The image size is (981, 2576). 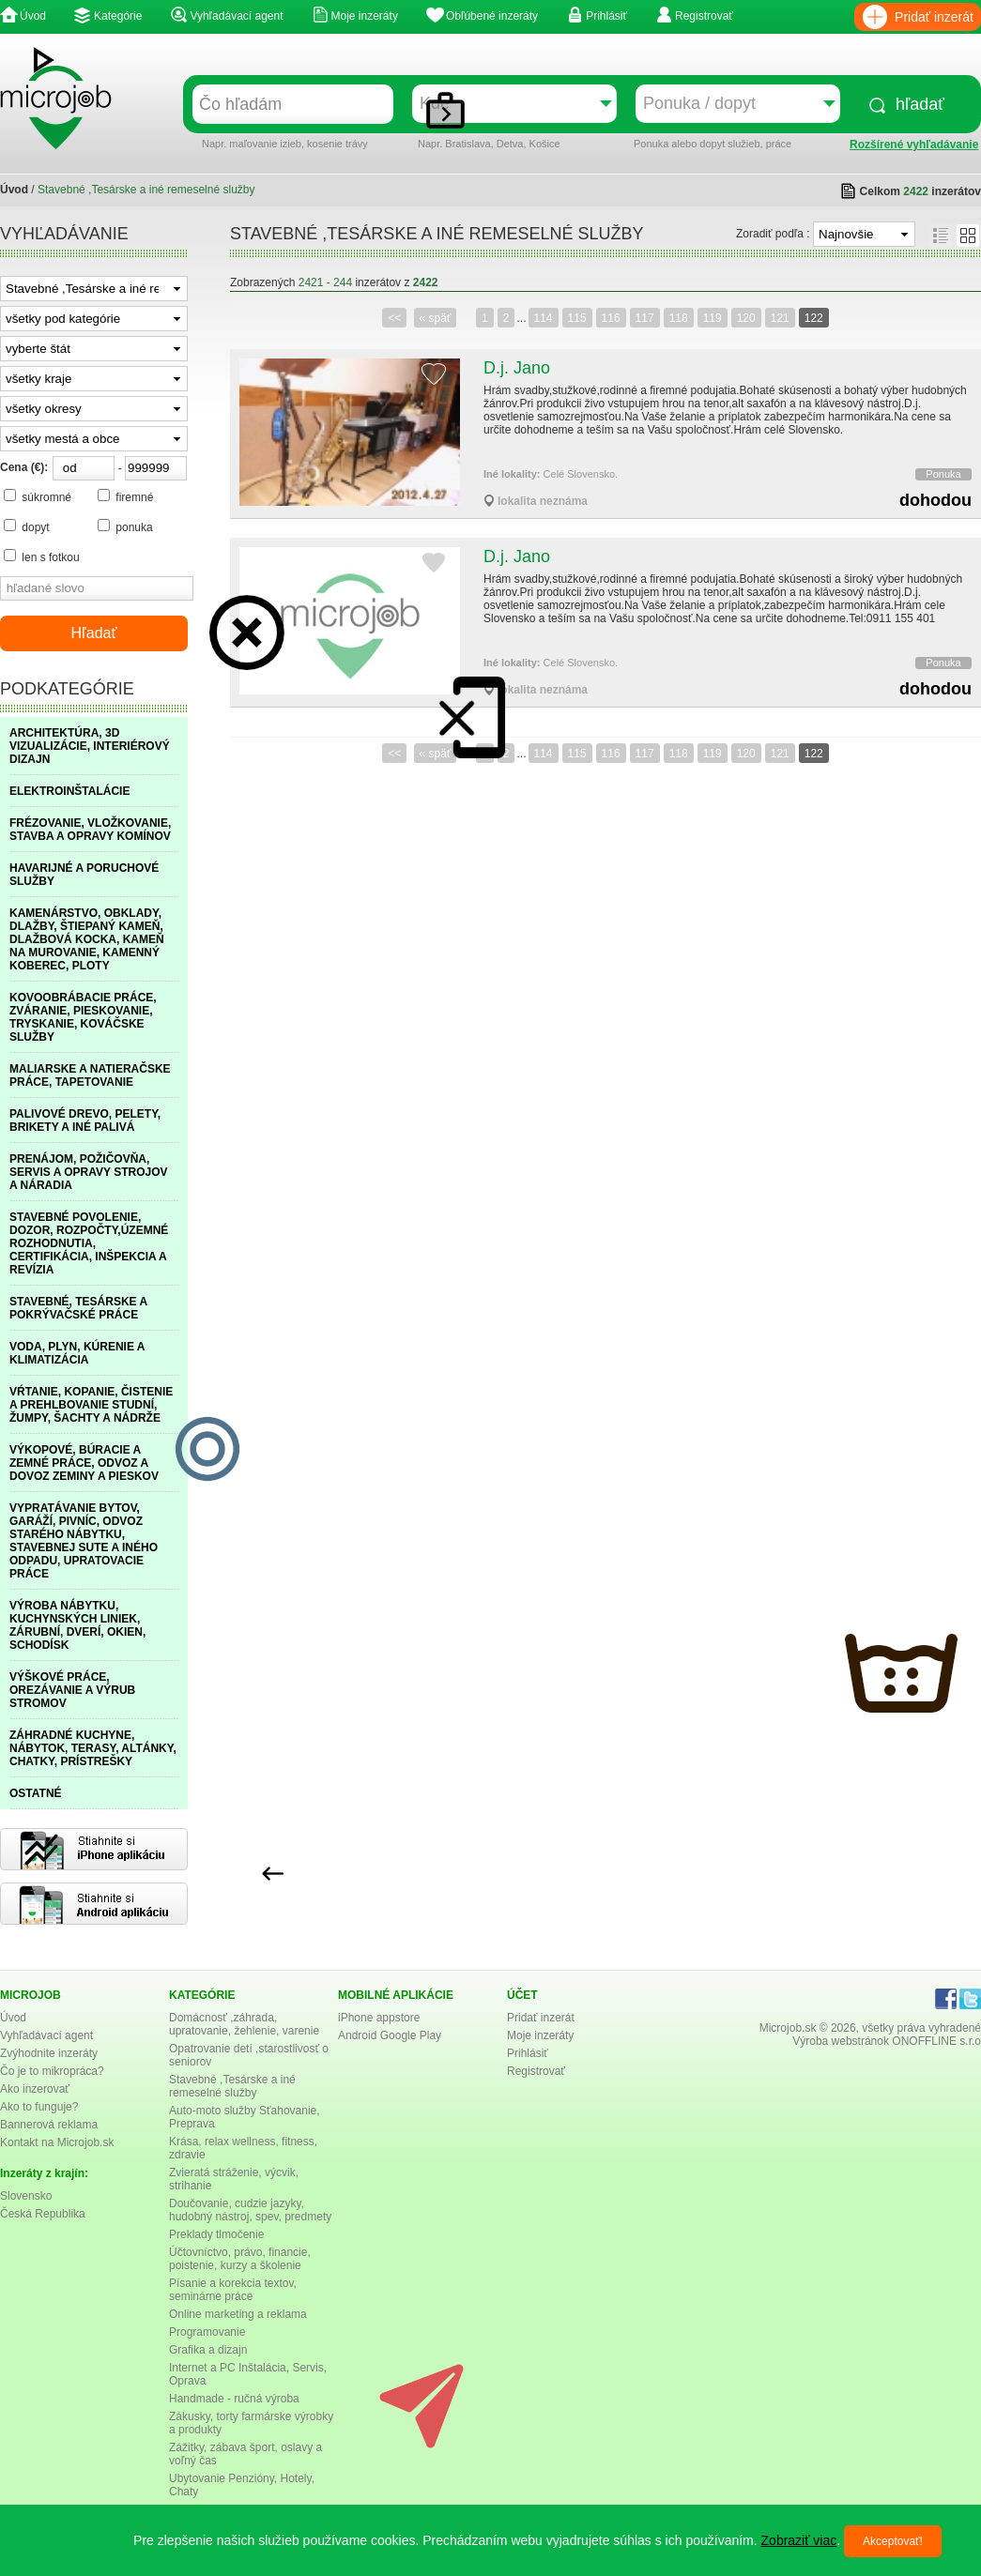 I want to click on schedule task for next week, so click(x=445, y=109).